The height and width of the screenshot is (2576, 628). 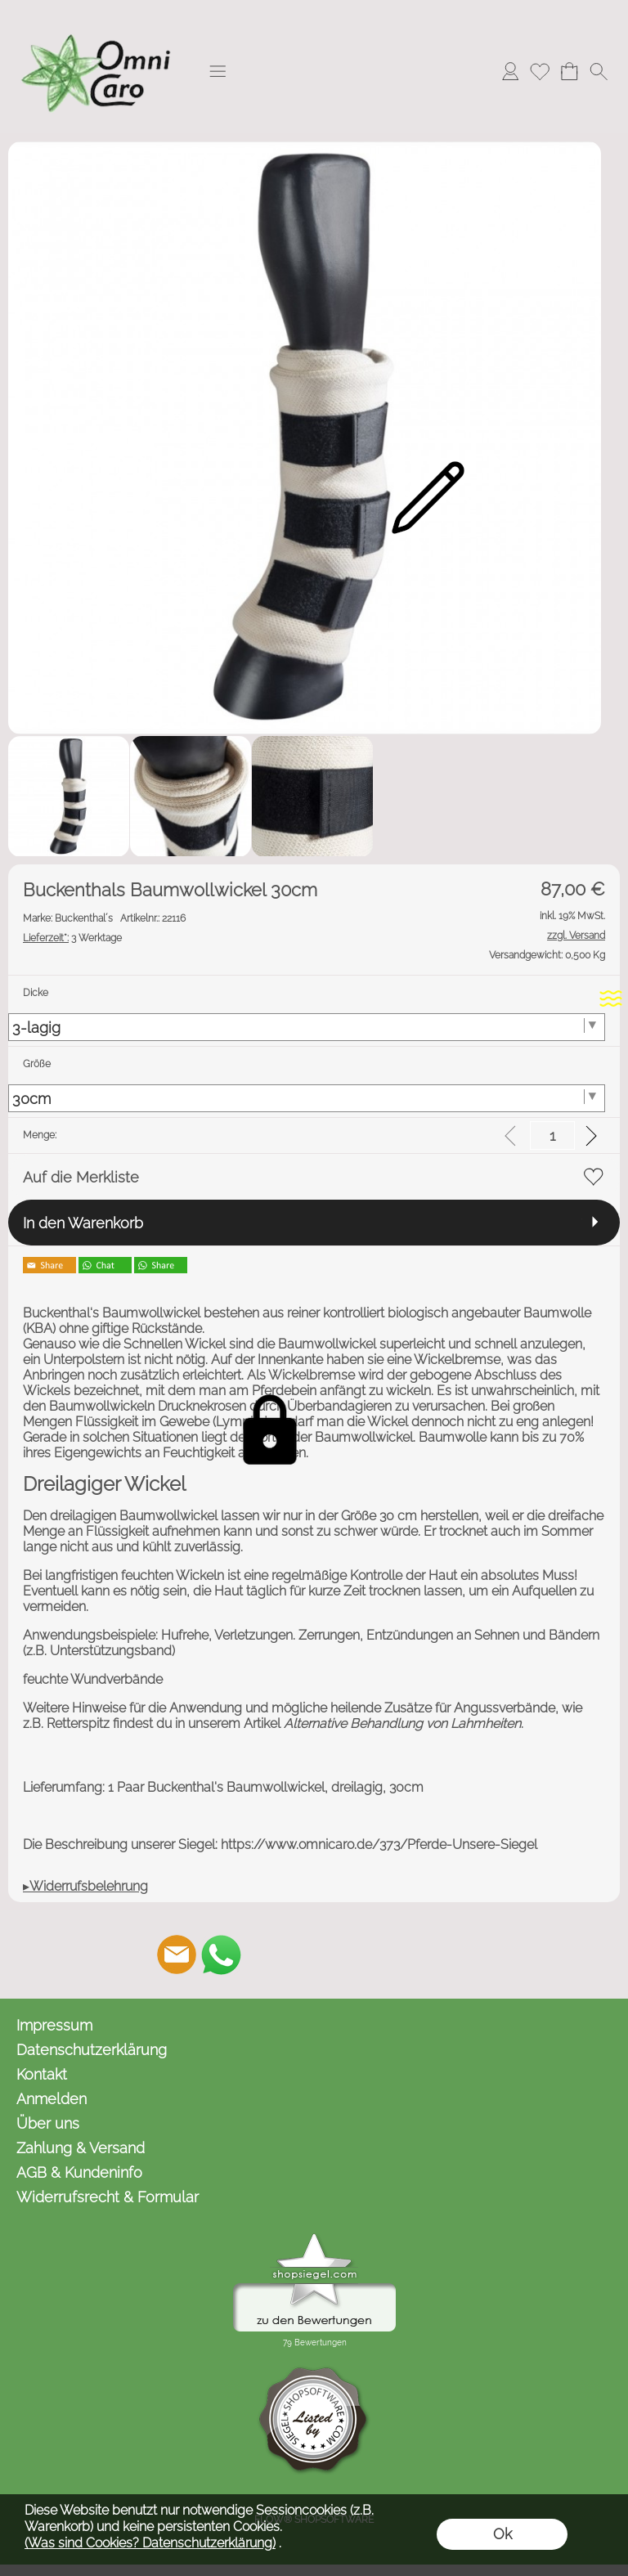 I want to click on edit content or text, so click(x=428, y=497).